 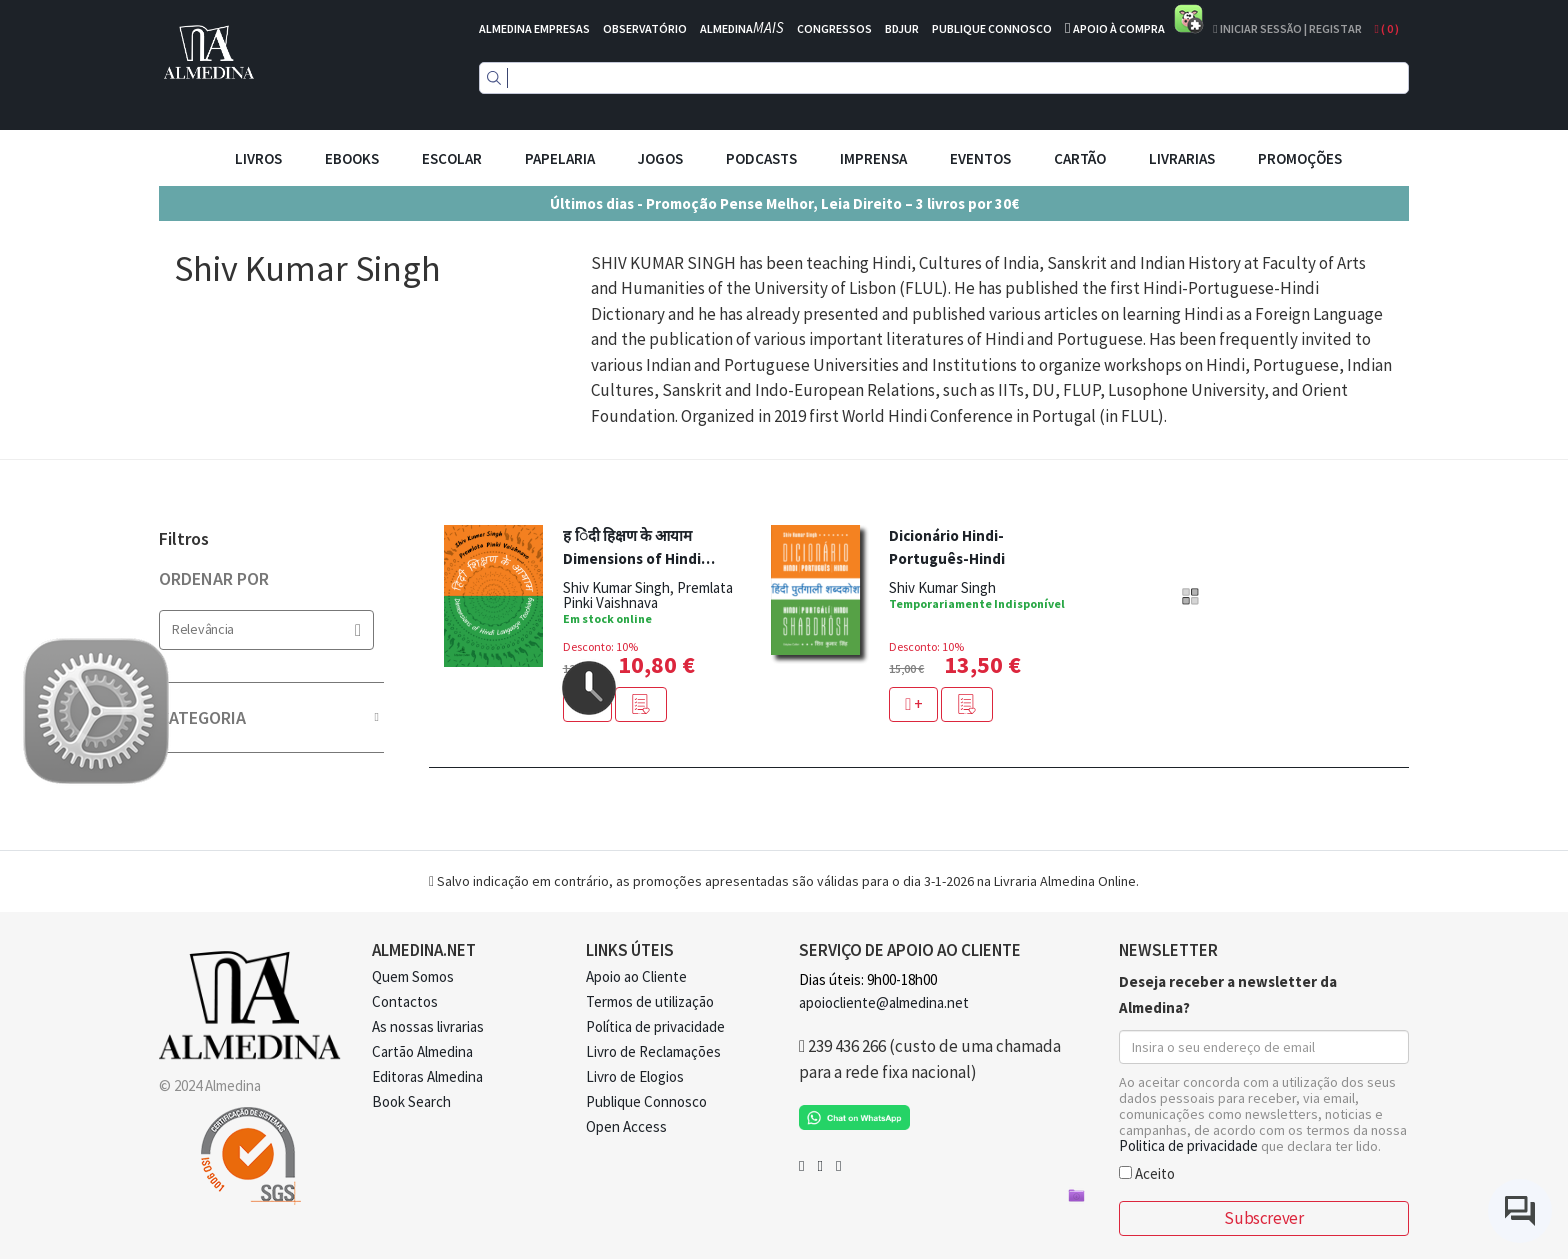 What do you see at coordinates (96, 711) in the screenshot?
I see `open system settings` at bounding box center [96, 711].